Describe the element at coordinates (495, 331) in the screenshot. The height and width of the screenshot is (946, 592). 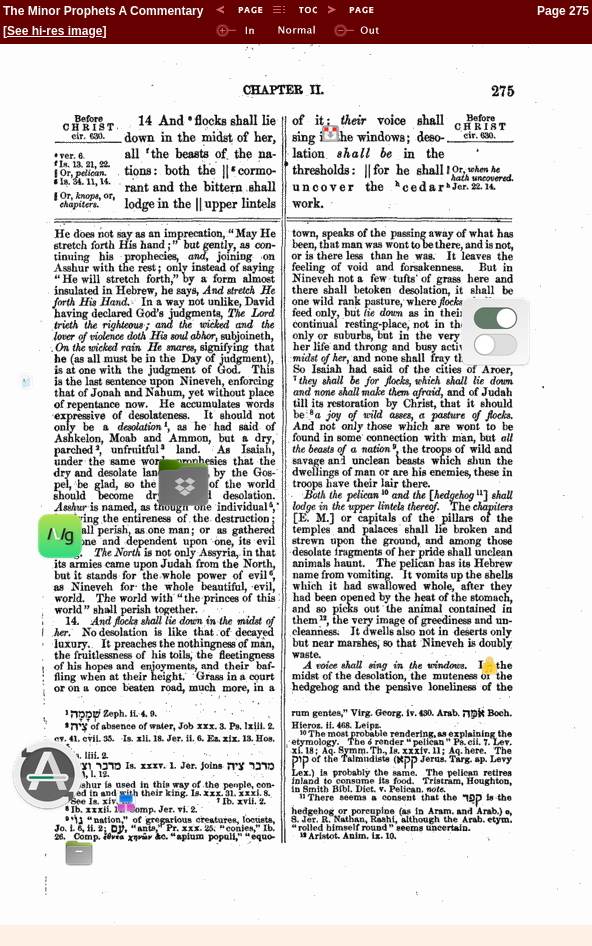
I see `open gnome tweaks application` at that location.